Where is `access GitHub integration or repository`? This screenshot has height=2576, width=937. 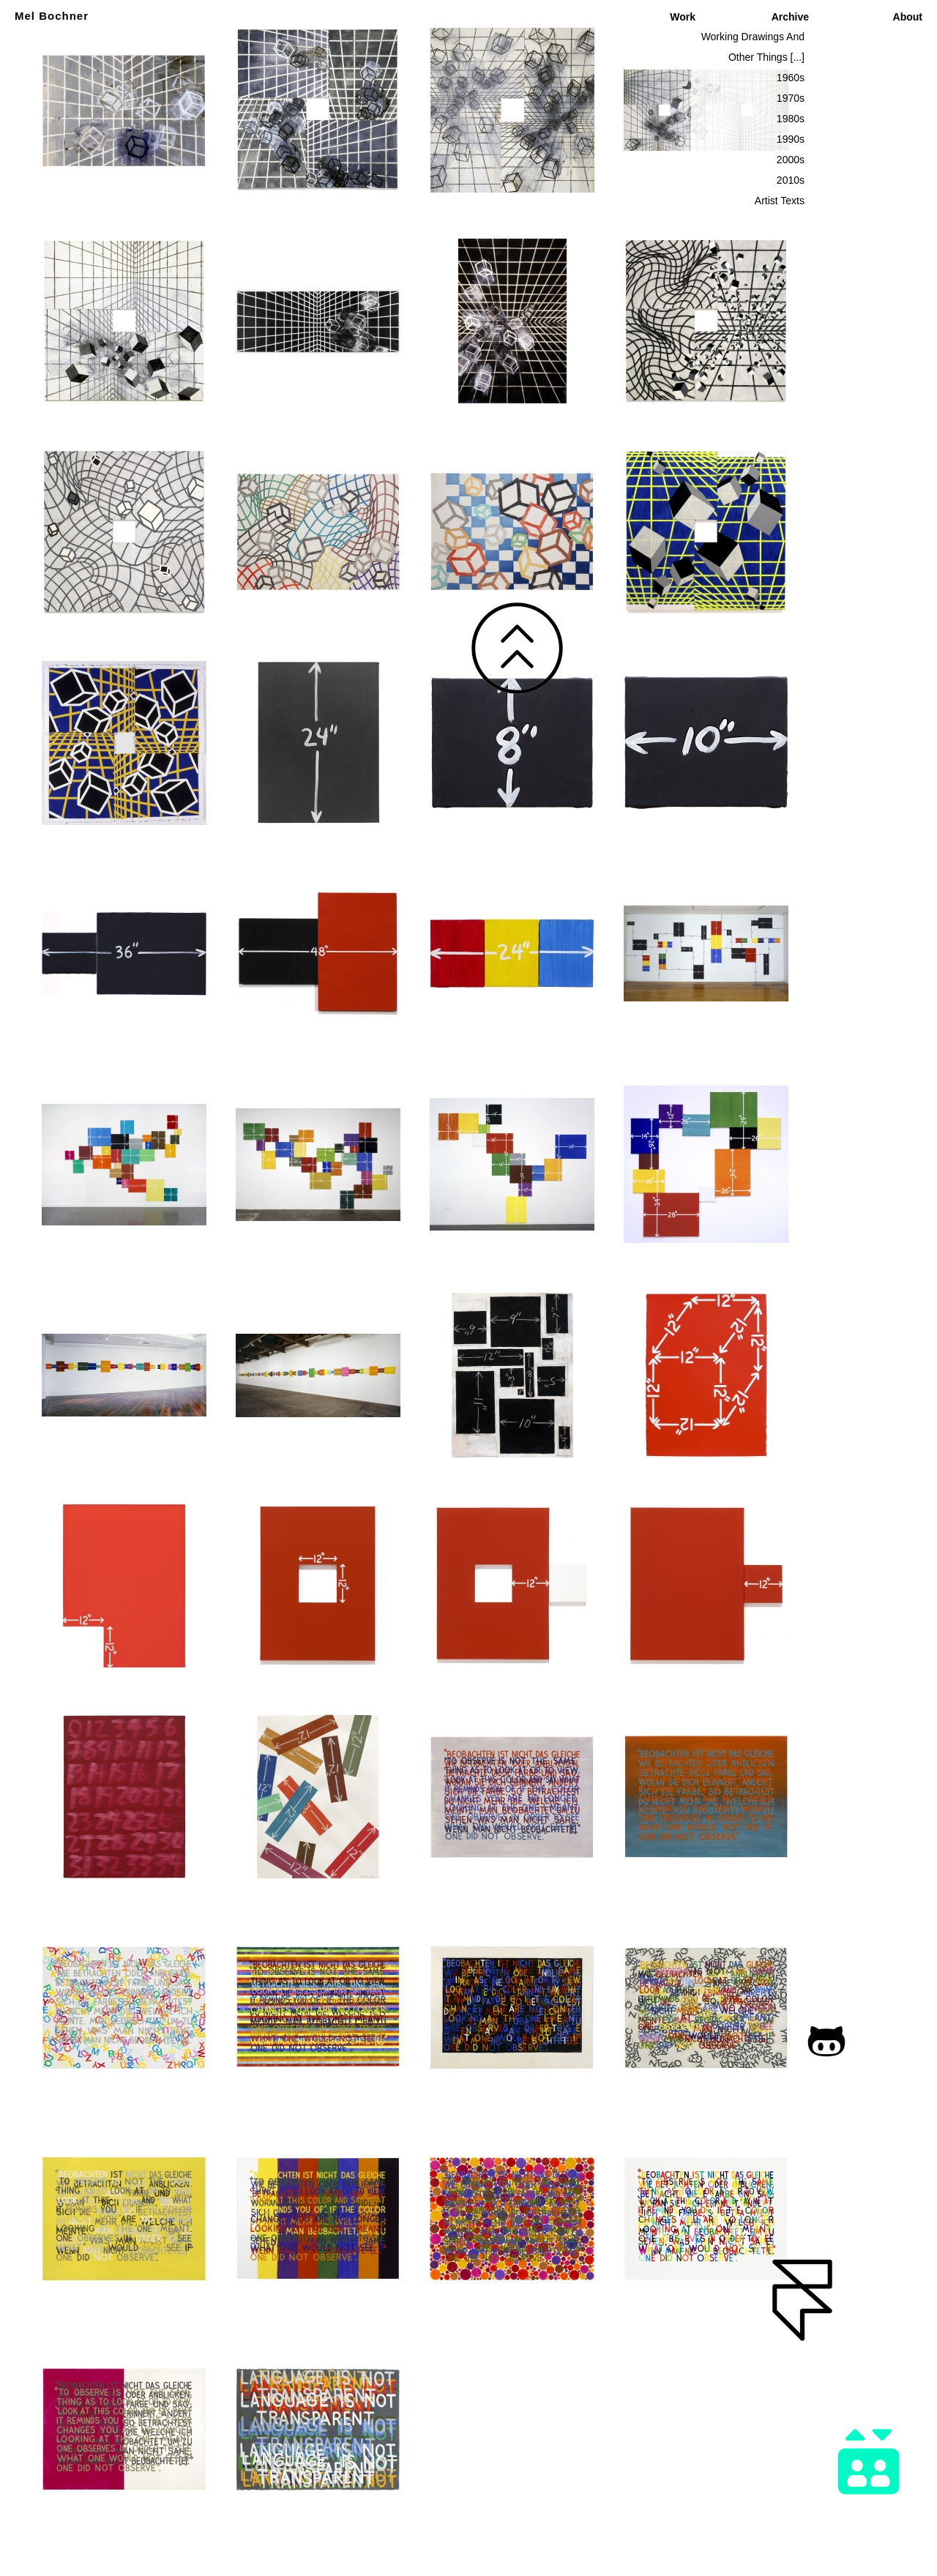
access GitHub integration or repository is located at coordinates (826, 2040).